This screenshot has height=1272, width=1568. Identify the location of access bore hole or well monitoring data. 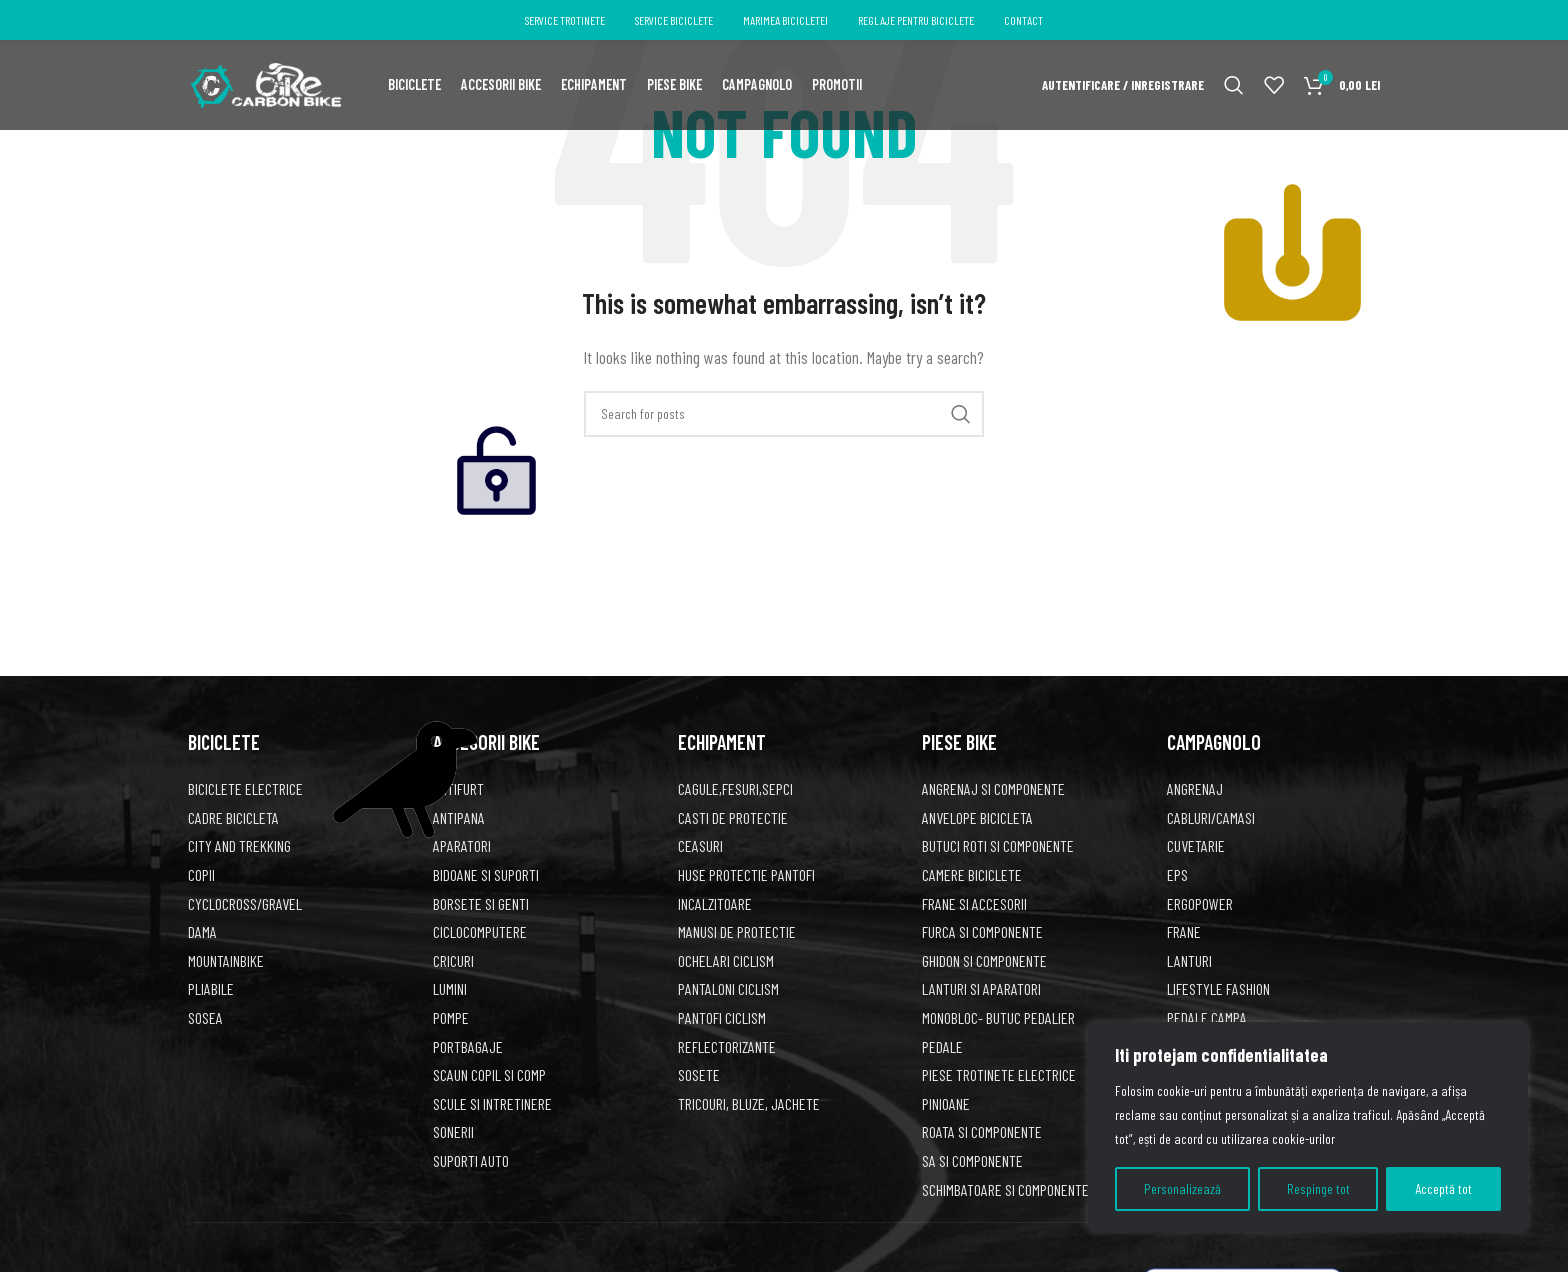
(1292, 252).